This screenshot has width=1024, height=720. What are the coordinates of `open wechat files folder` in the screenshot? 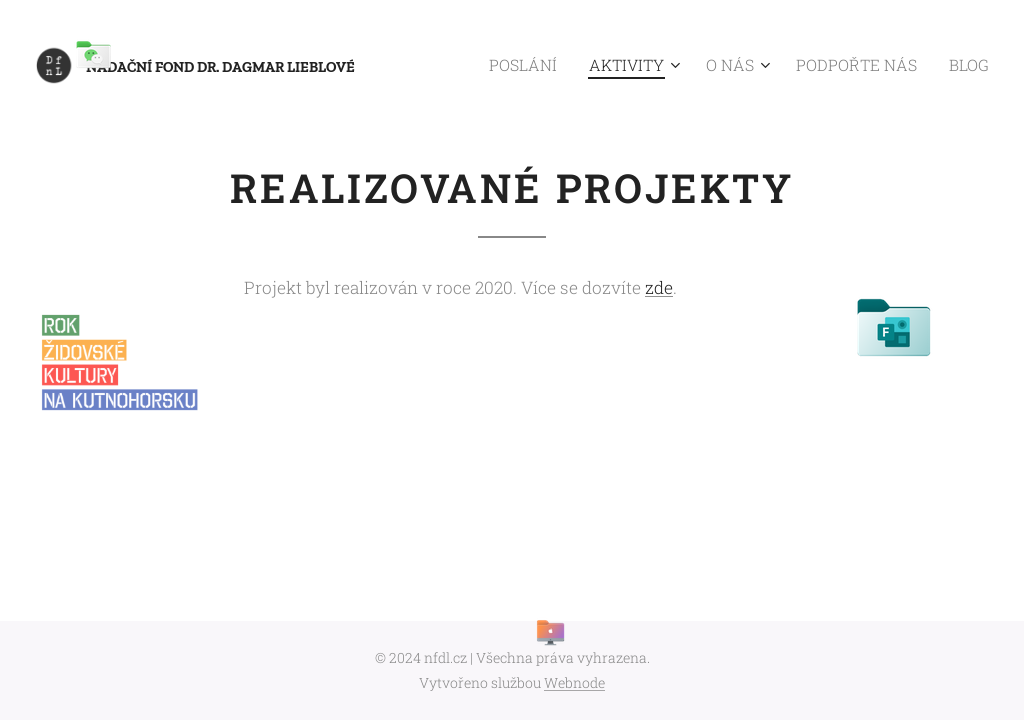 It's located at (93, 55).